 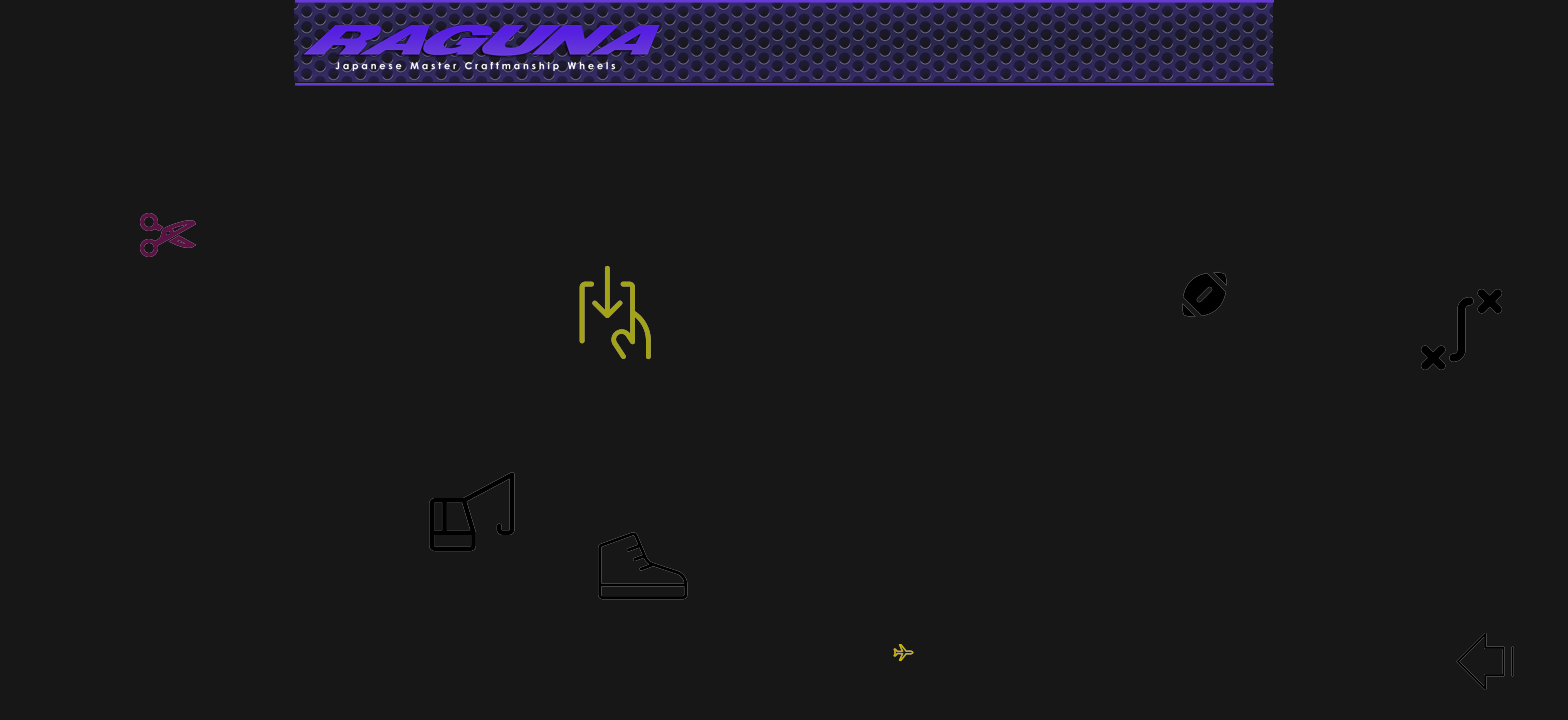 What do you see at coordinates (610, 312) in the screenshot?
I see `withdraw funds or cash out` at bounding box center [610, 312].